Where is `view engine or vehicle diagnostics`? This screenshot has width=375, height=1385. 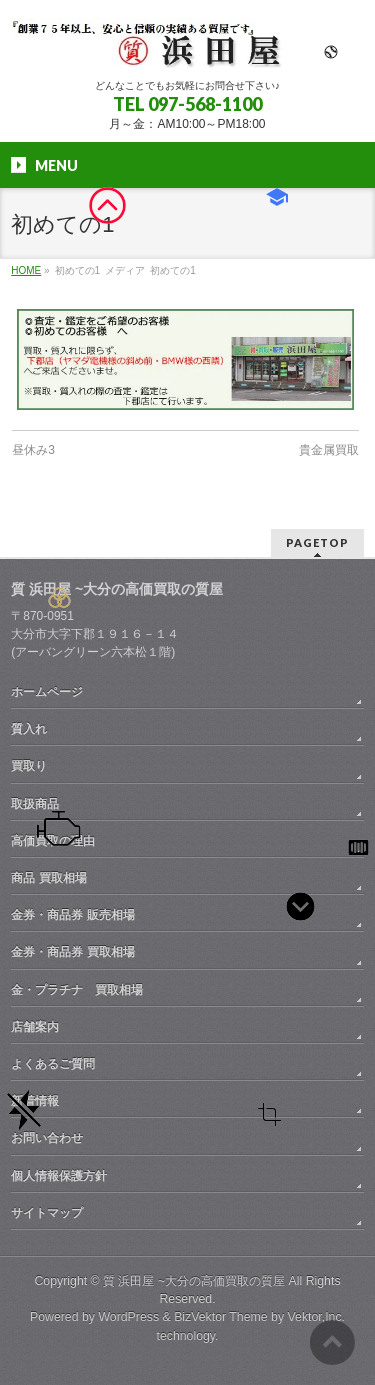
view engine or vehicle diagnostics is located at coordinates (58, 829).